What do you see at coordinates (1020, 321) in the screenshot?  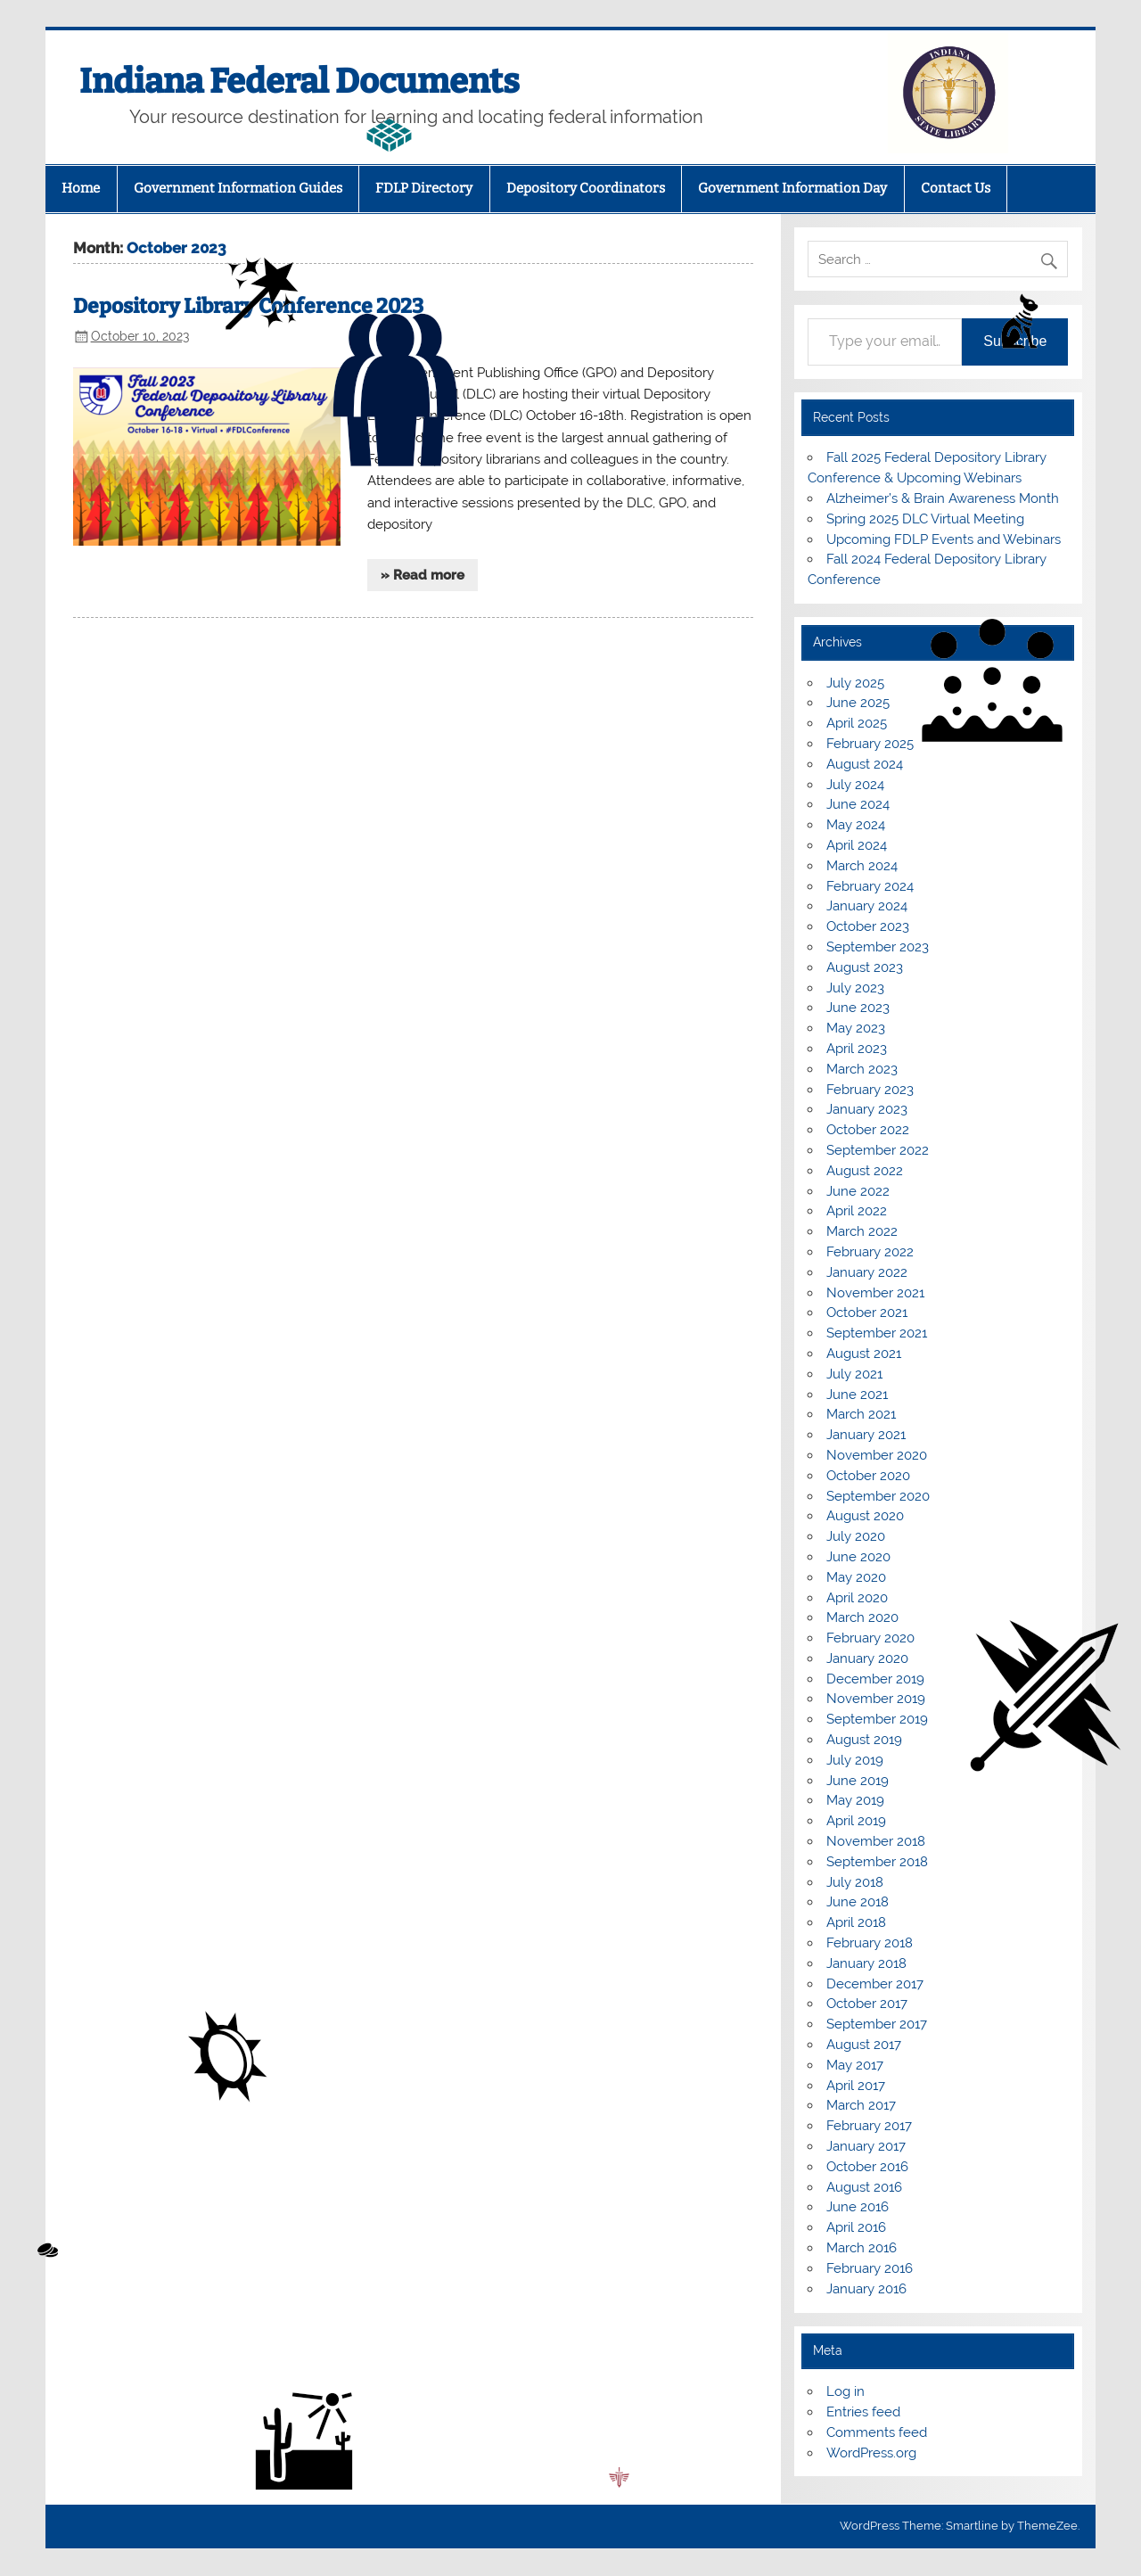 I see `access Egyptian mythology content or games` at bounding box center [1020, 321].